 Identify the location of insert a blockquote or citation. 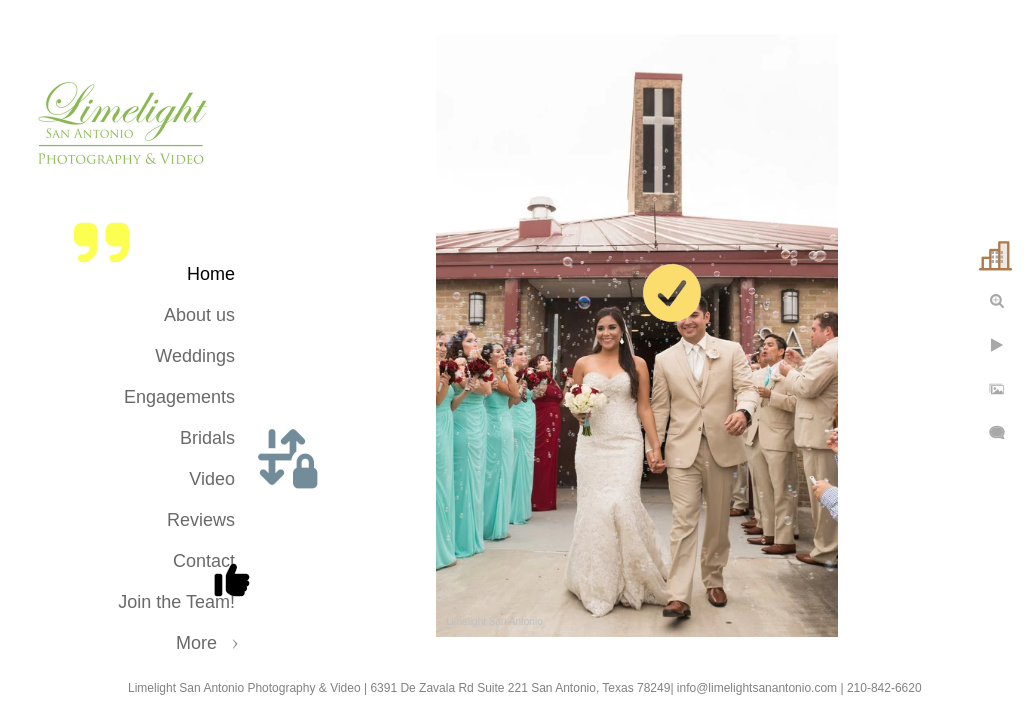
(101, 242).